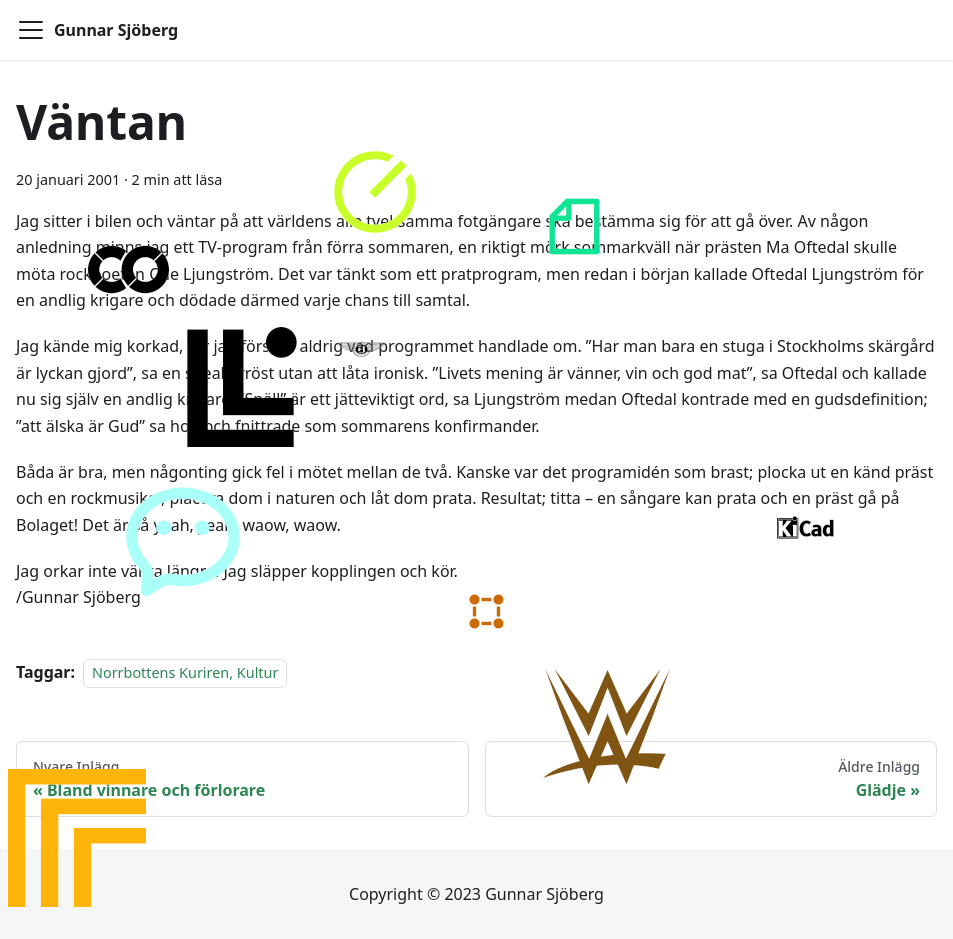 The height and width of the screenshot is (939, 953). Describe the element at coordinates (606, 726) in the screenshot. I see `WWE official logo` at that location.